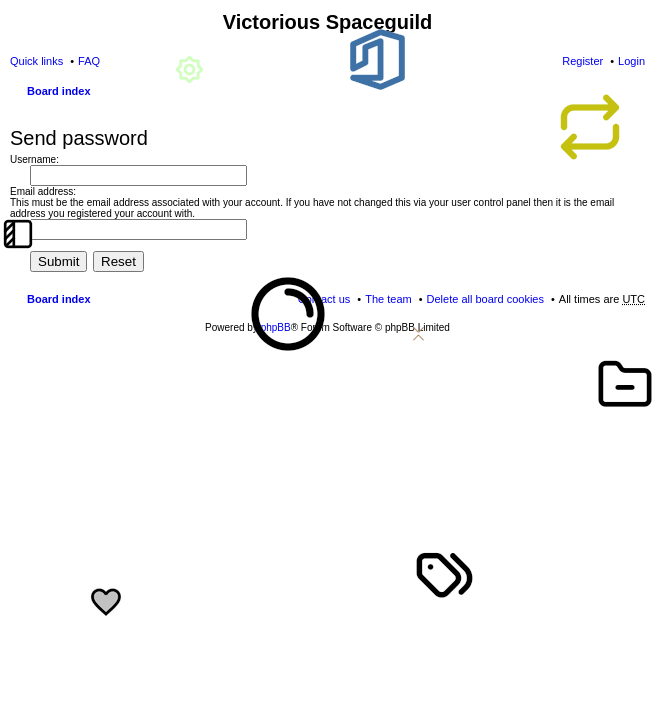  I want to click on adjust screen brightness settings, so click(189, 69).